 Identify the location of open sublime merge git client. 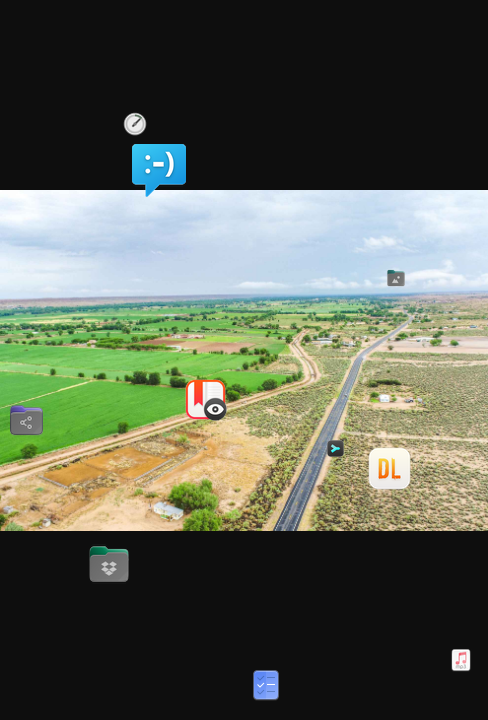
(335, 448).